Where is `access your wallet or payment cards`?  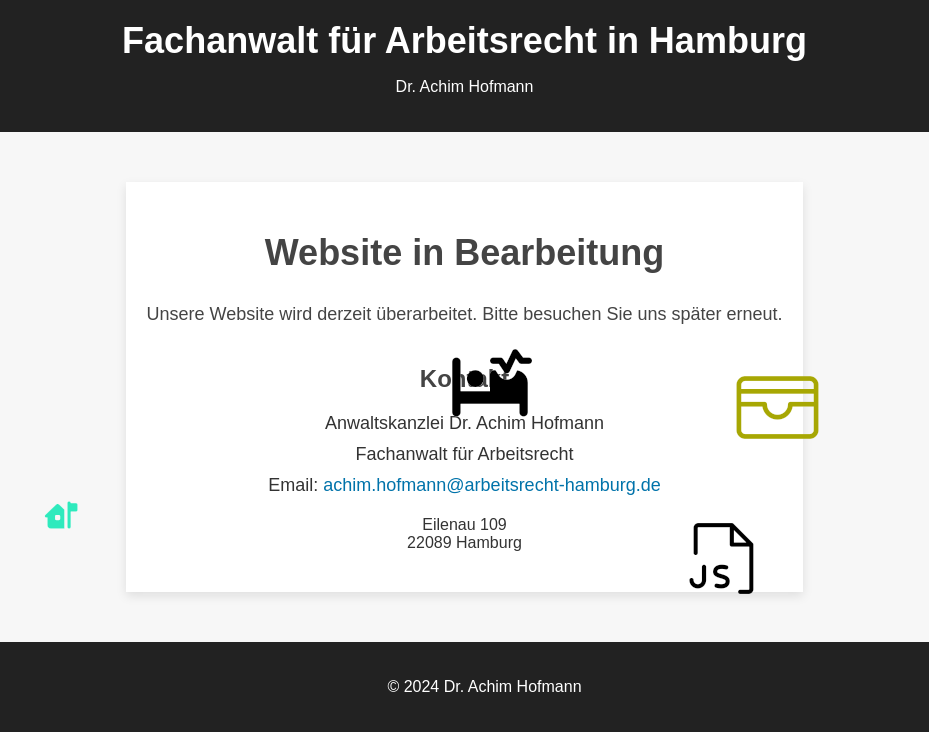
access your wallet or payment cards is located at coordinates (777, 407).